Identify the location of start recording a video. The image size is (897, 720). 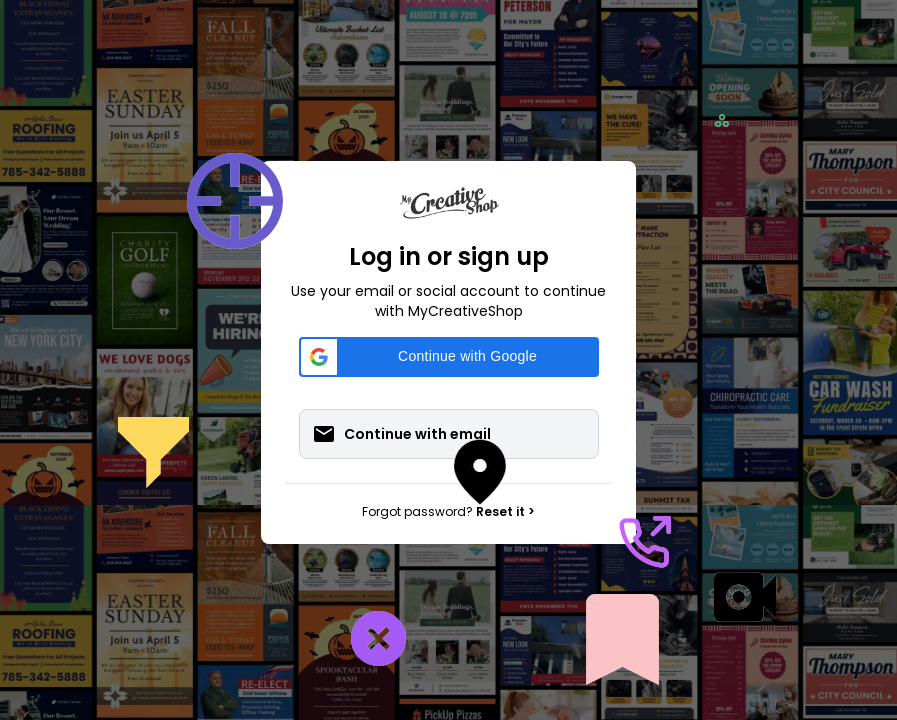
(745, 597).